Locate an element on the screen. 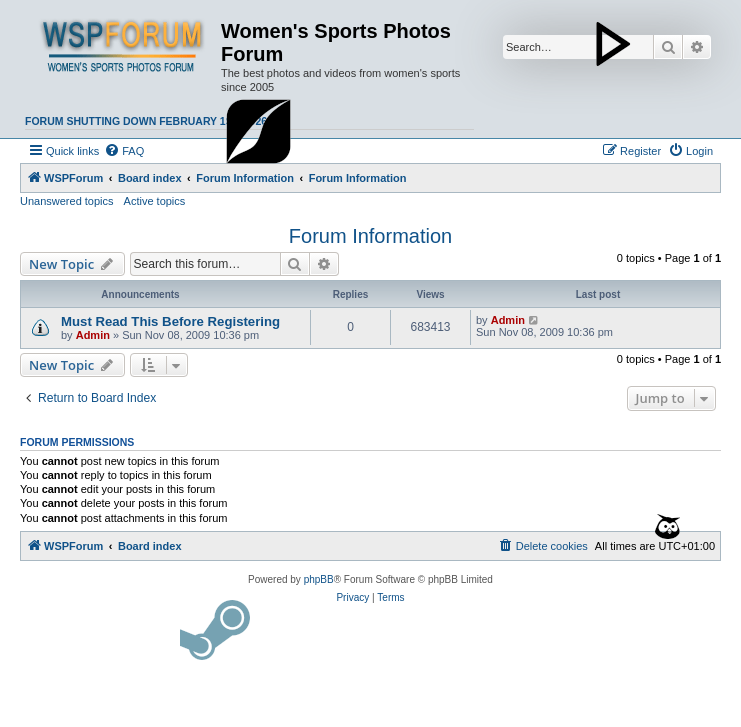  open hootsuite social media management app is located at coordinates (667, 526).